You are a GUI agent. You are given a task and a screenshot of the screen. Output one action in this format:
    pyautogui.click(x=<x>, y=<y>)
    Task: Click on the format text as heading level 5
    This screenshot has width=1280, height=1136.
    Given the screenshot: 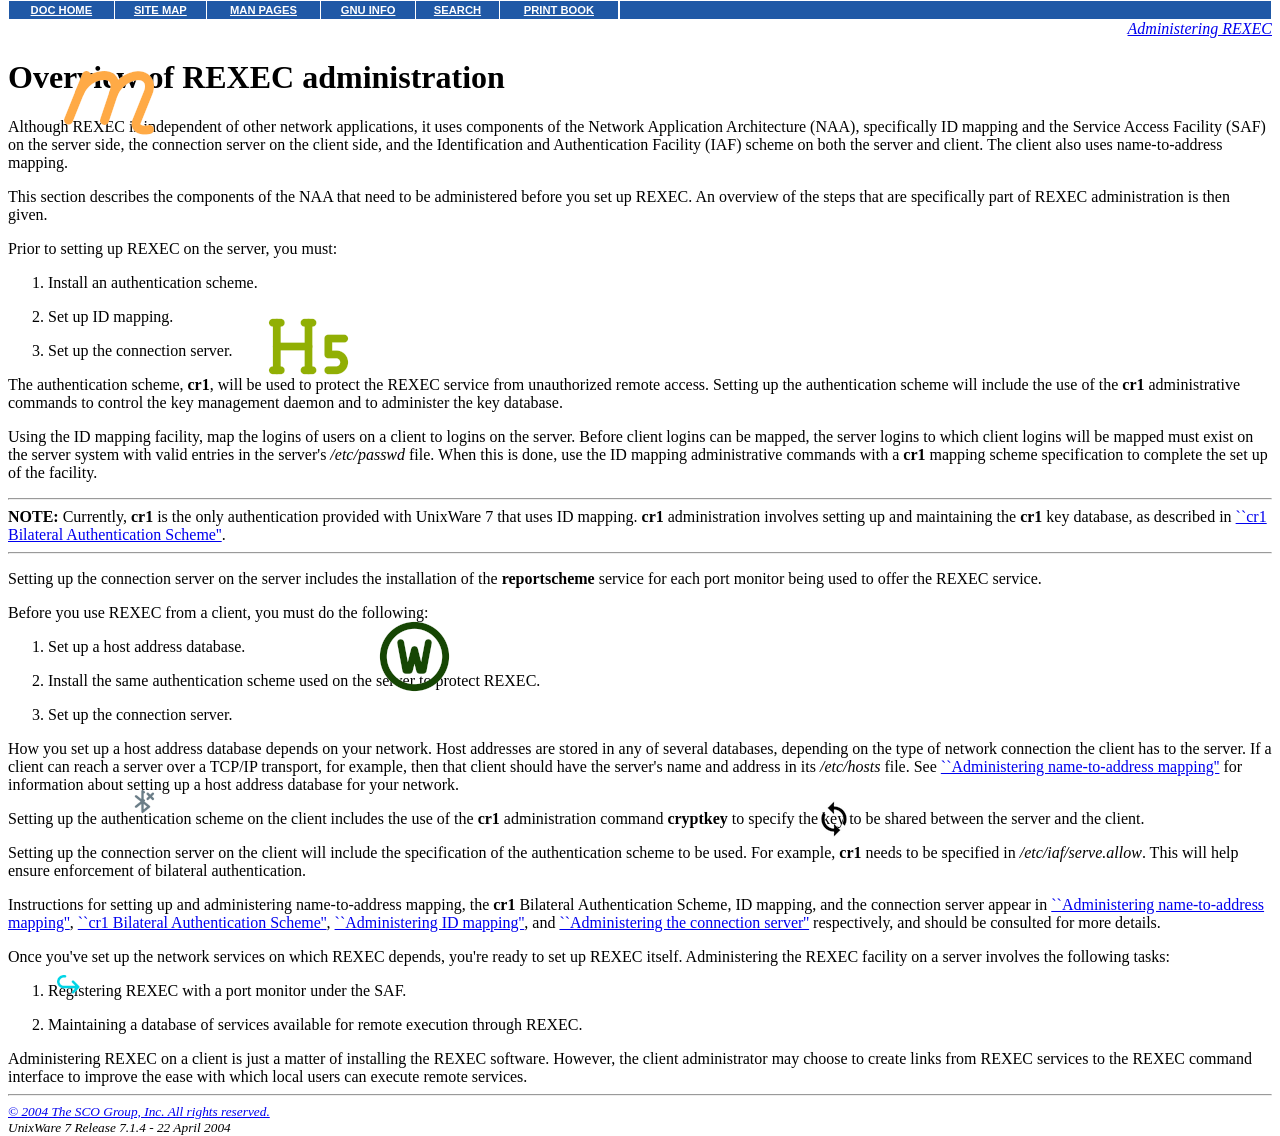 What is the action you would take?
    pyautogui.click(x=308, y=346)
    